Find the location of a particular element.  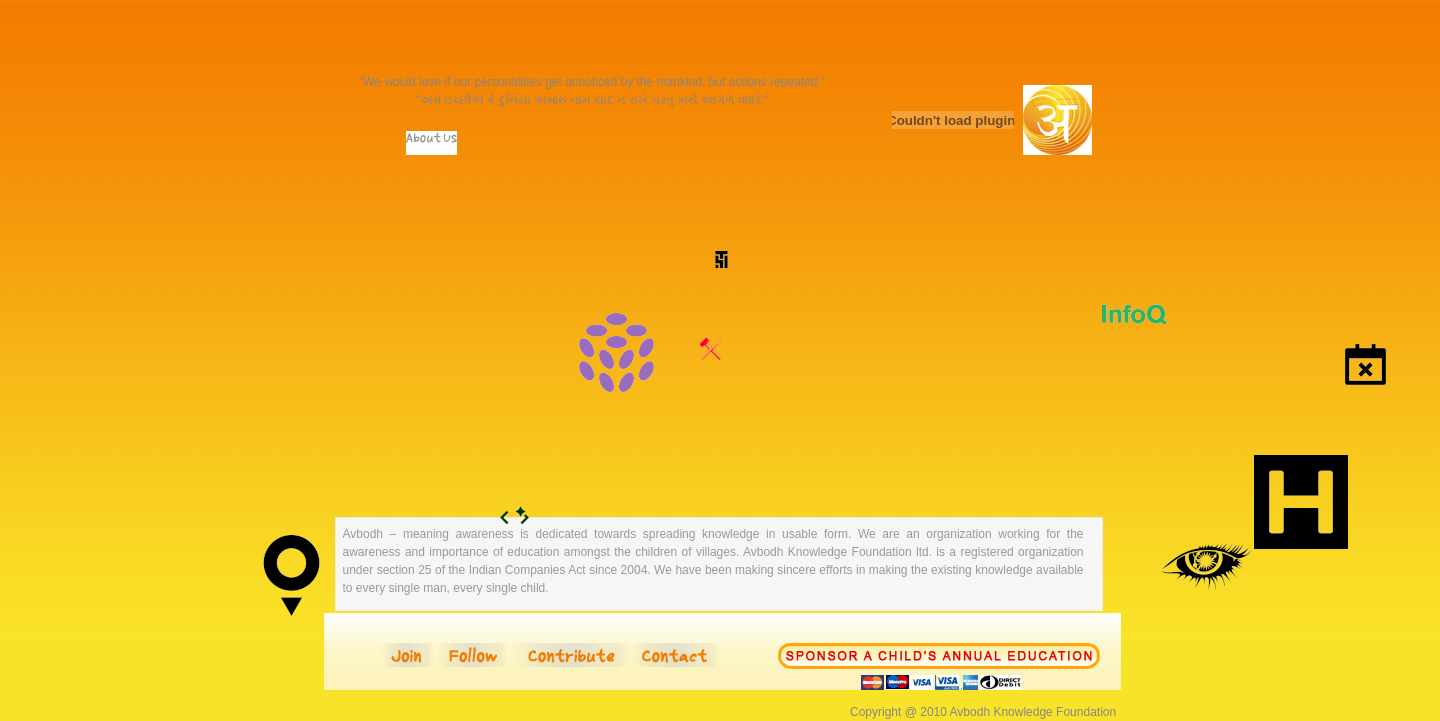

textpattern CMS logo is located at coordinates (710, 348).